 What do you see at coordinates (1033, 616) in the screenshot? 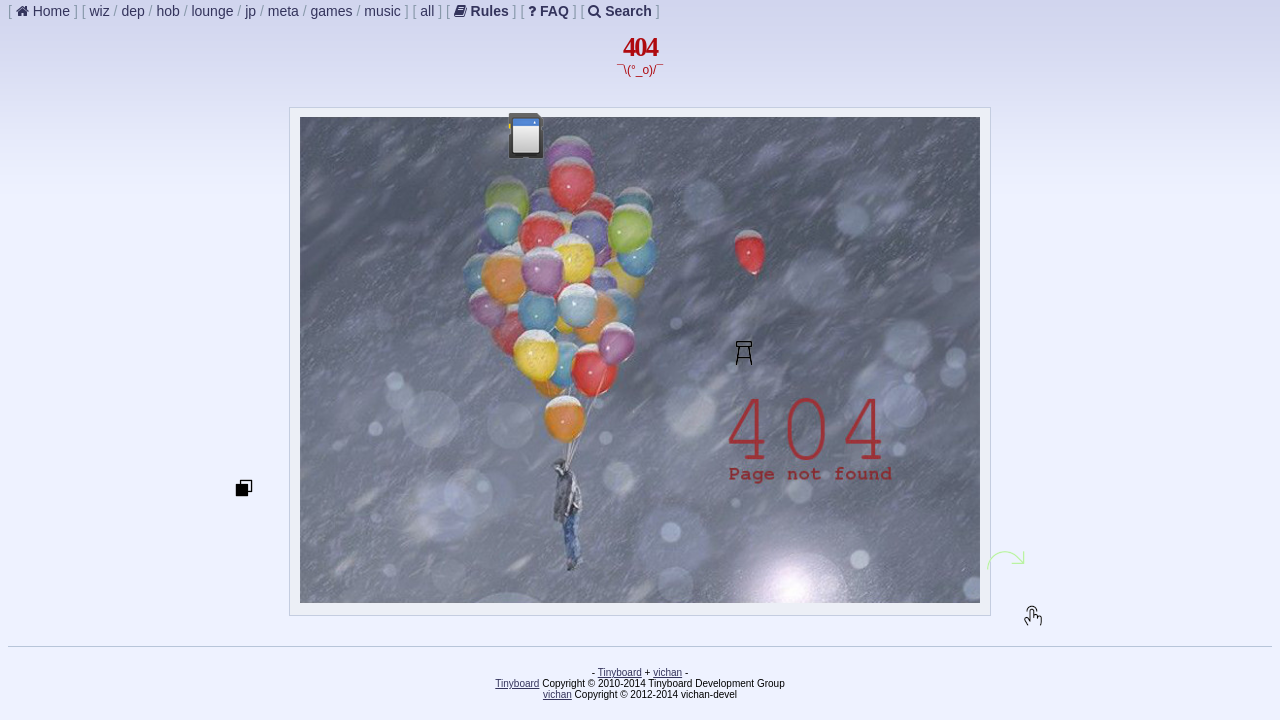
I see `tap to interact with this element` at bounding box center [1033, 616].